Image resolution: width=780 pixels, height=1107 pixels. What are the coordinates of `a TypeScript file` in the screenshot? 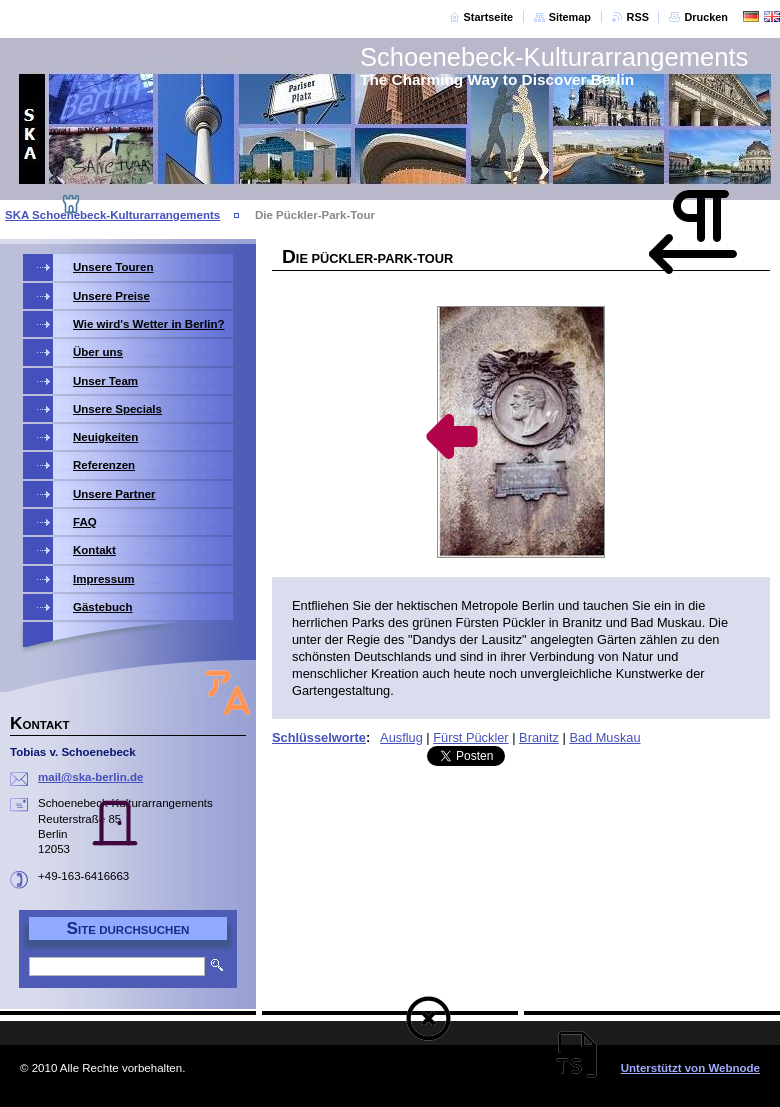 It's located at (577, 1054).